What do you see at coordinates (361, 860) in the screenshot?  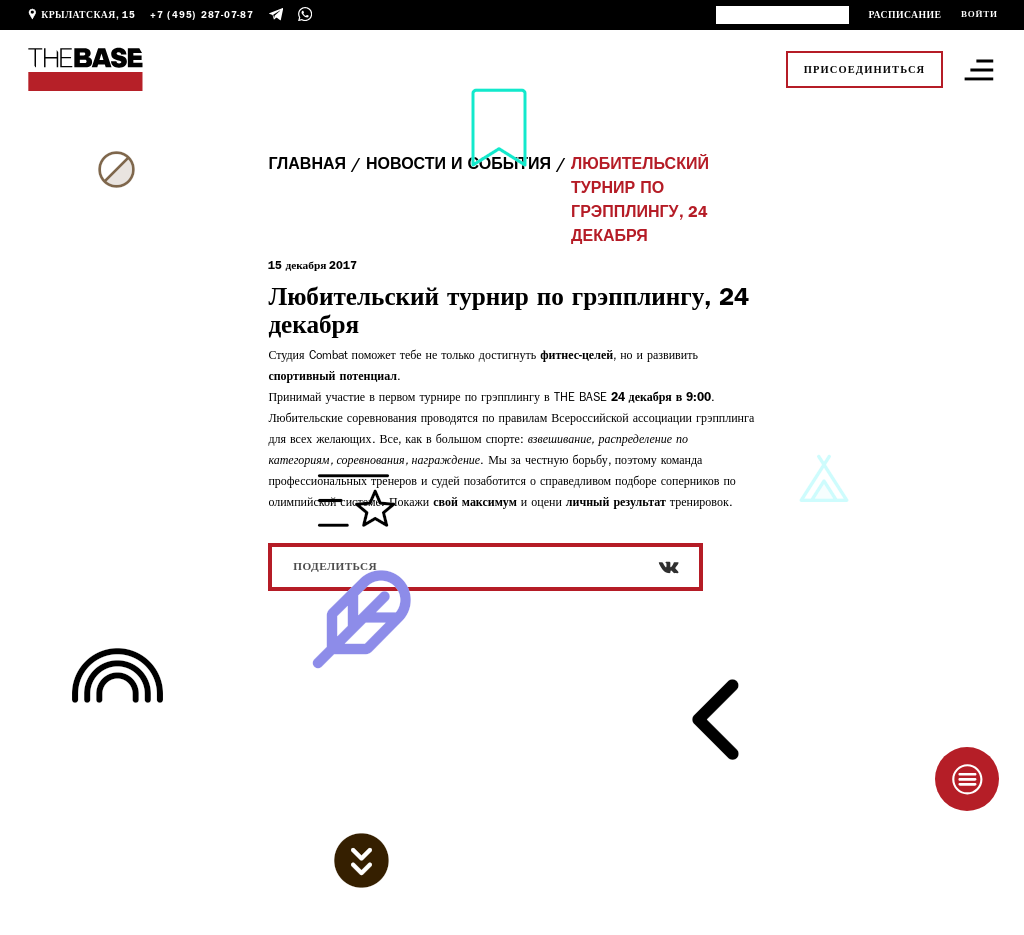 I see `expand all content below` at bounding box center [361, 860].